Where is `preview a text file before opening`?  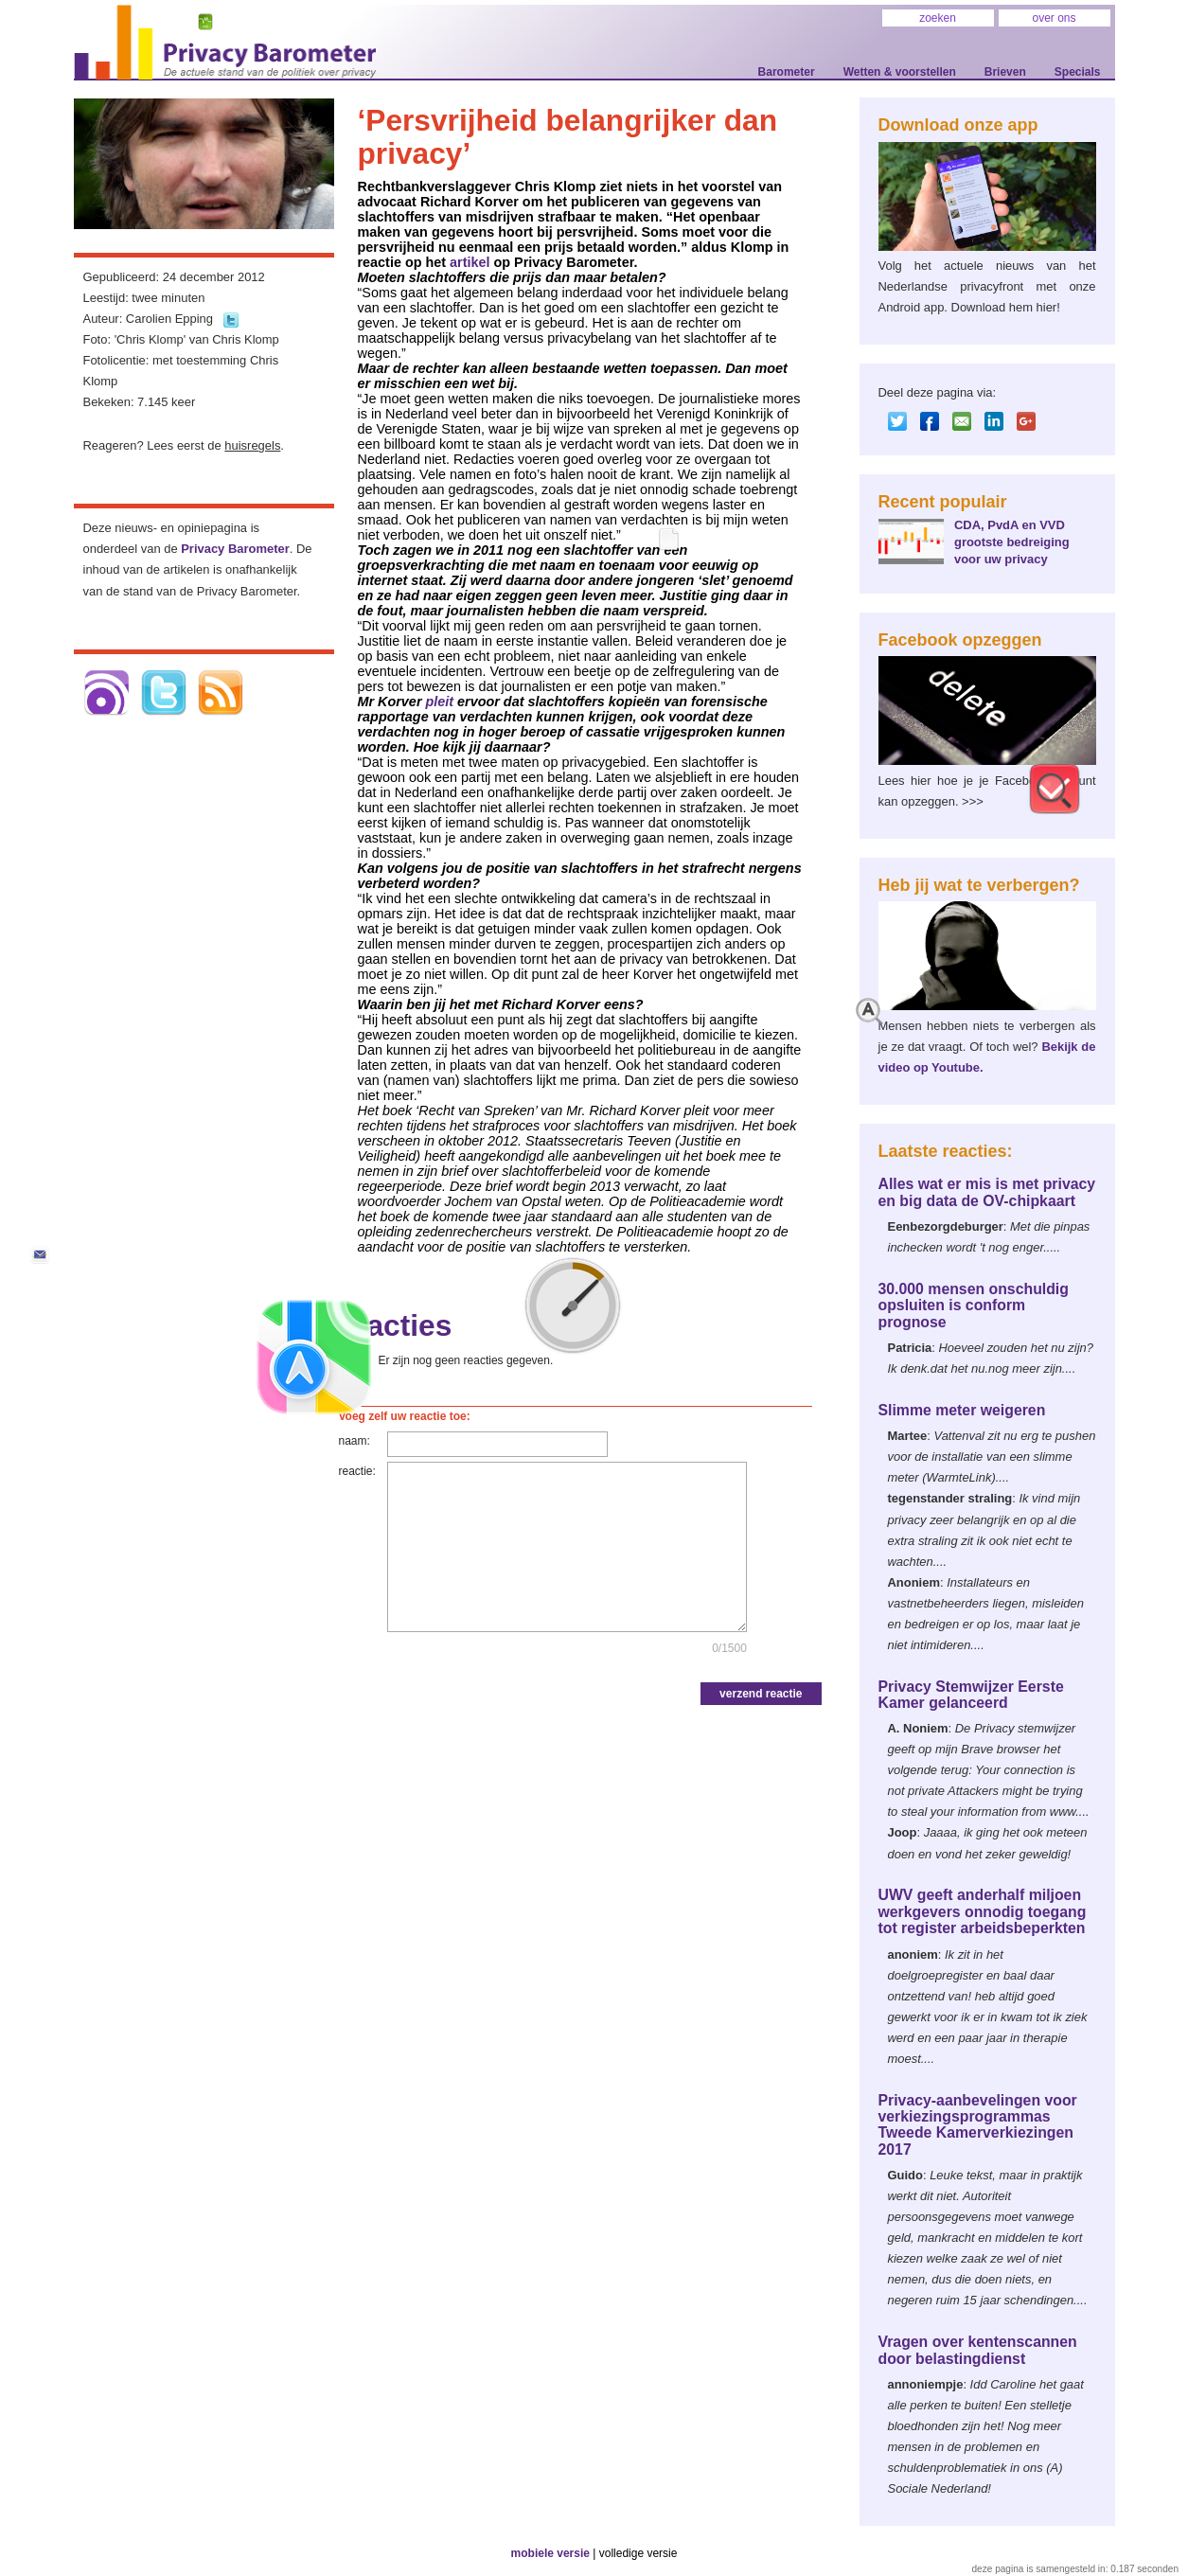
preview a text file before opening is located at coordinates (668, 539).